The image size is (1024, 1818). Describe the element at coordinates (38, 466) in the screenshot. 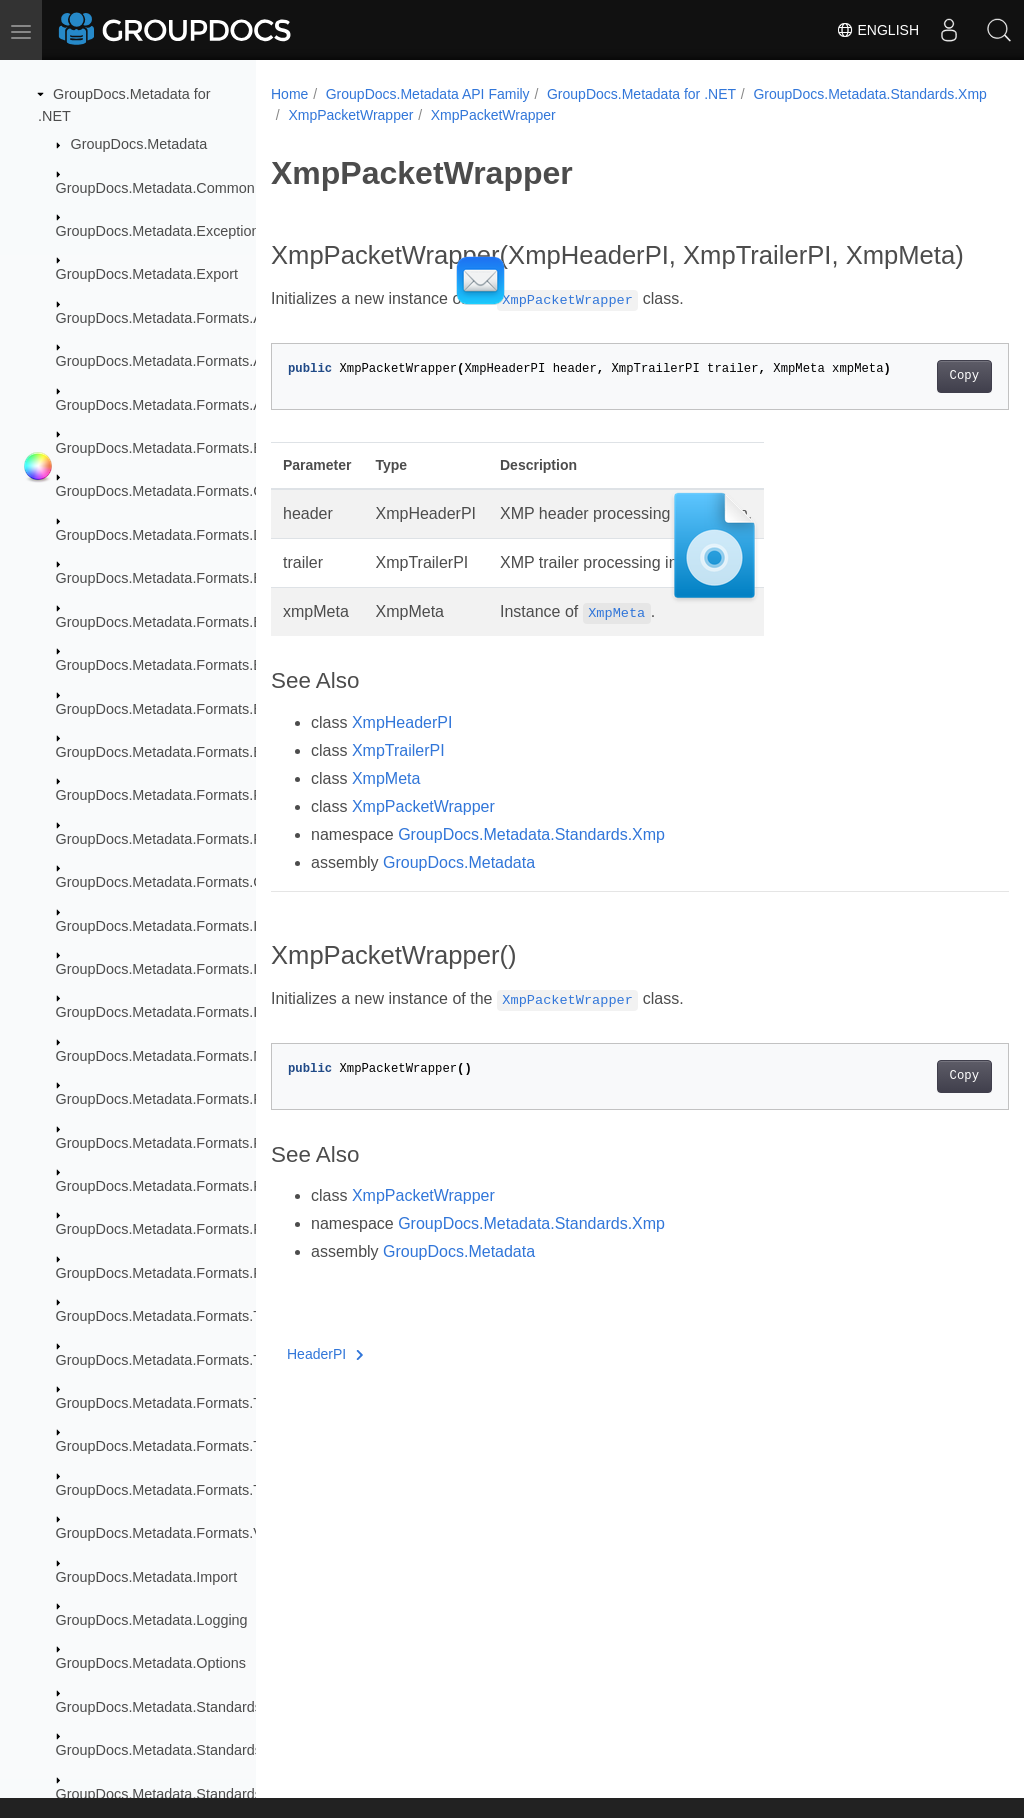

I see `customize profile background color` at that location.